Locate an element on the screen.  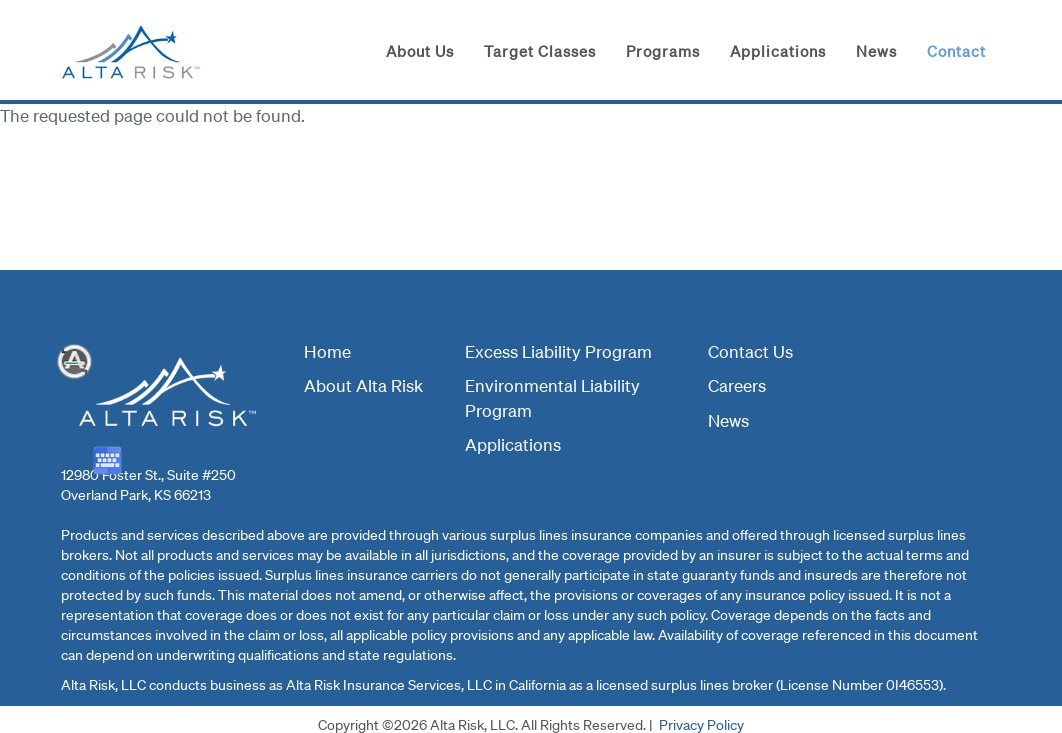
check for available software updates is located at coordinates (74, 361).